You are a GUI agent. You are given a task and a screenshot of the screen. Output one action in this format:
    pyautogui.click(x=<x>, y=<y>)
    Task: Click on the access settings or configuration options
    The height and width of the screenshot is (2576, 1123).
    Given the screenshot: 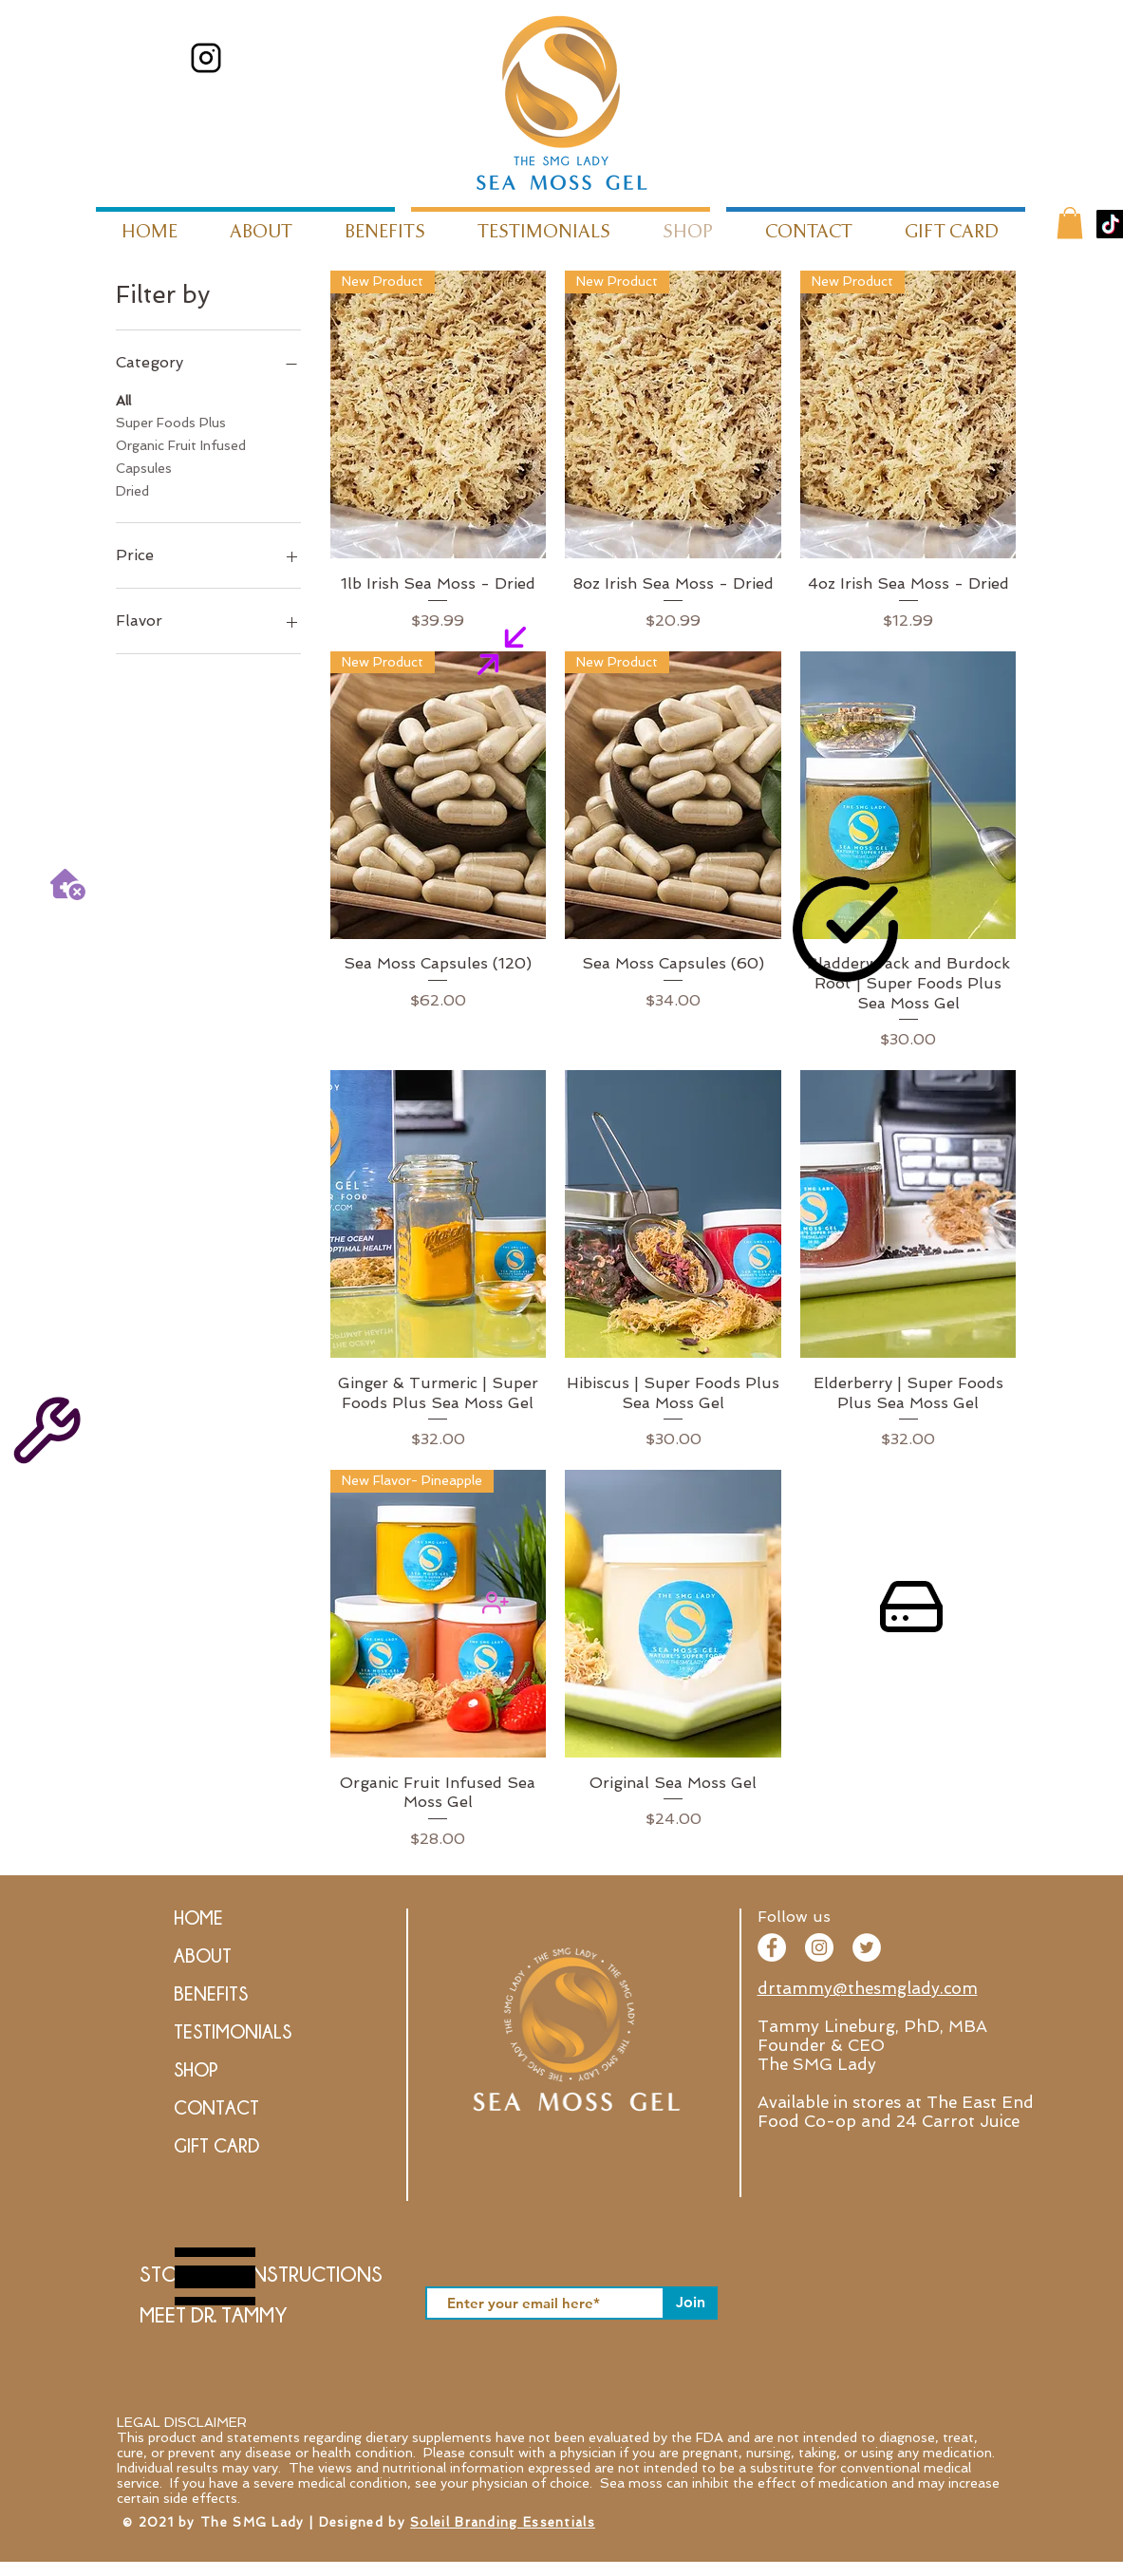 What is the action you would take?
    pyautogui.click(x=46, y=1432)
    